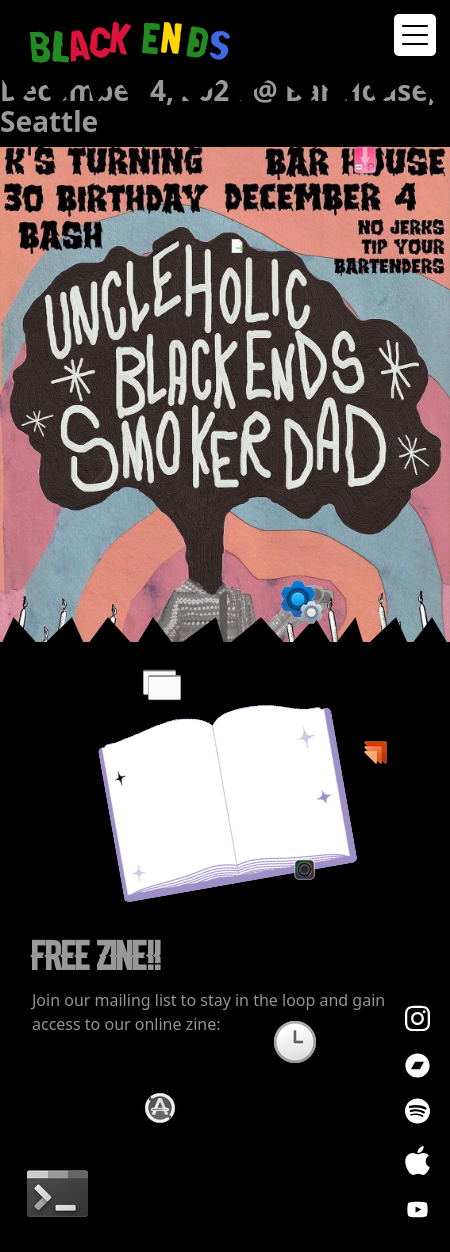 The width and height of the screenshot is (450, 1252). Describe the element at coordinates (302, 603) in the screenshot. I see `open system settings` at that location.